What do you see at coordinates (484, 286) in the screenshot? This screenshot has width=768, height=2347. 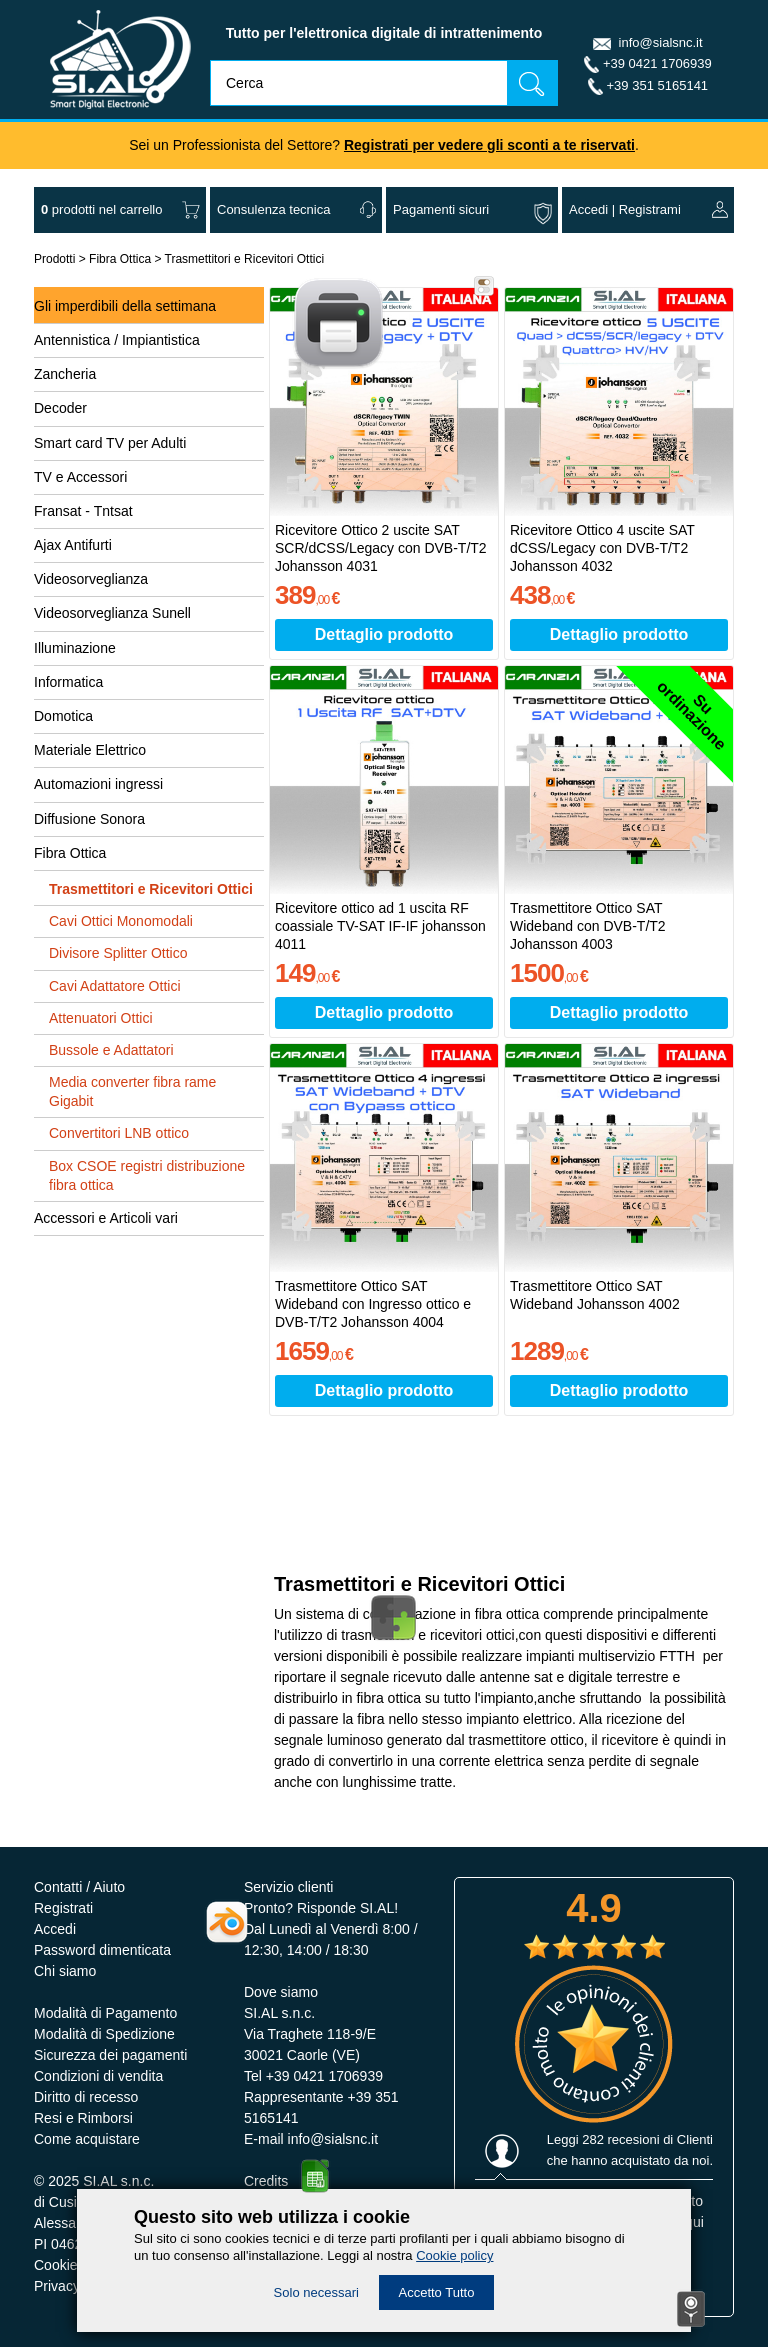 I see `open system settings or preferences` at bounding box center [484, 286].